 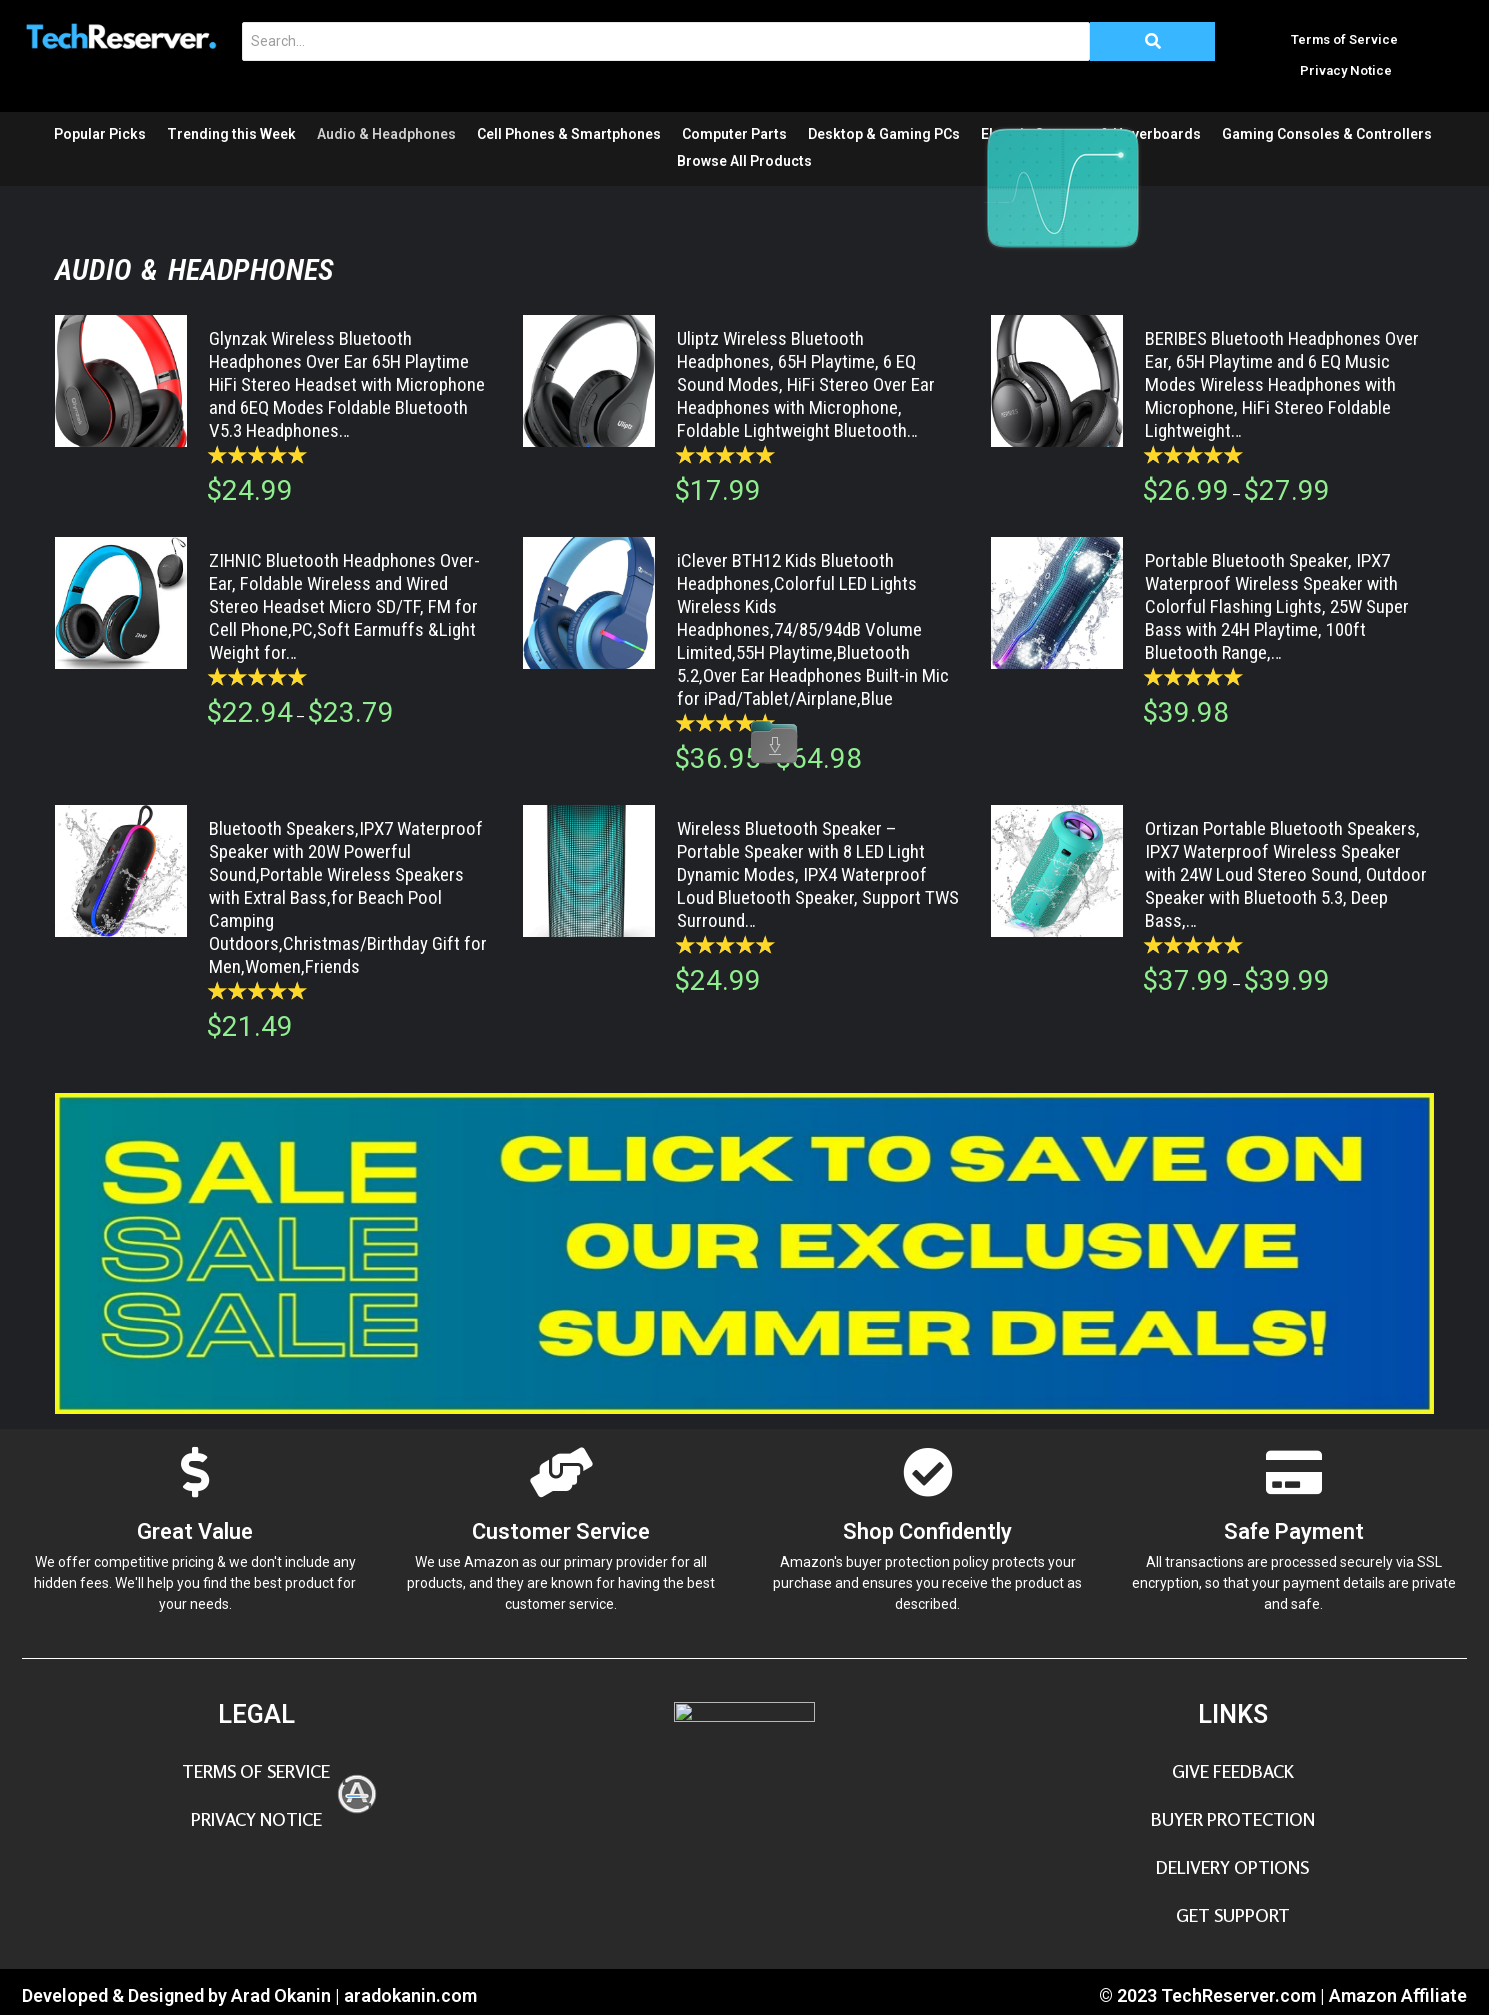 I want to click on open psensor temperature monitoring app, so click(x=1063, y=188).